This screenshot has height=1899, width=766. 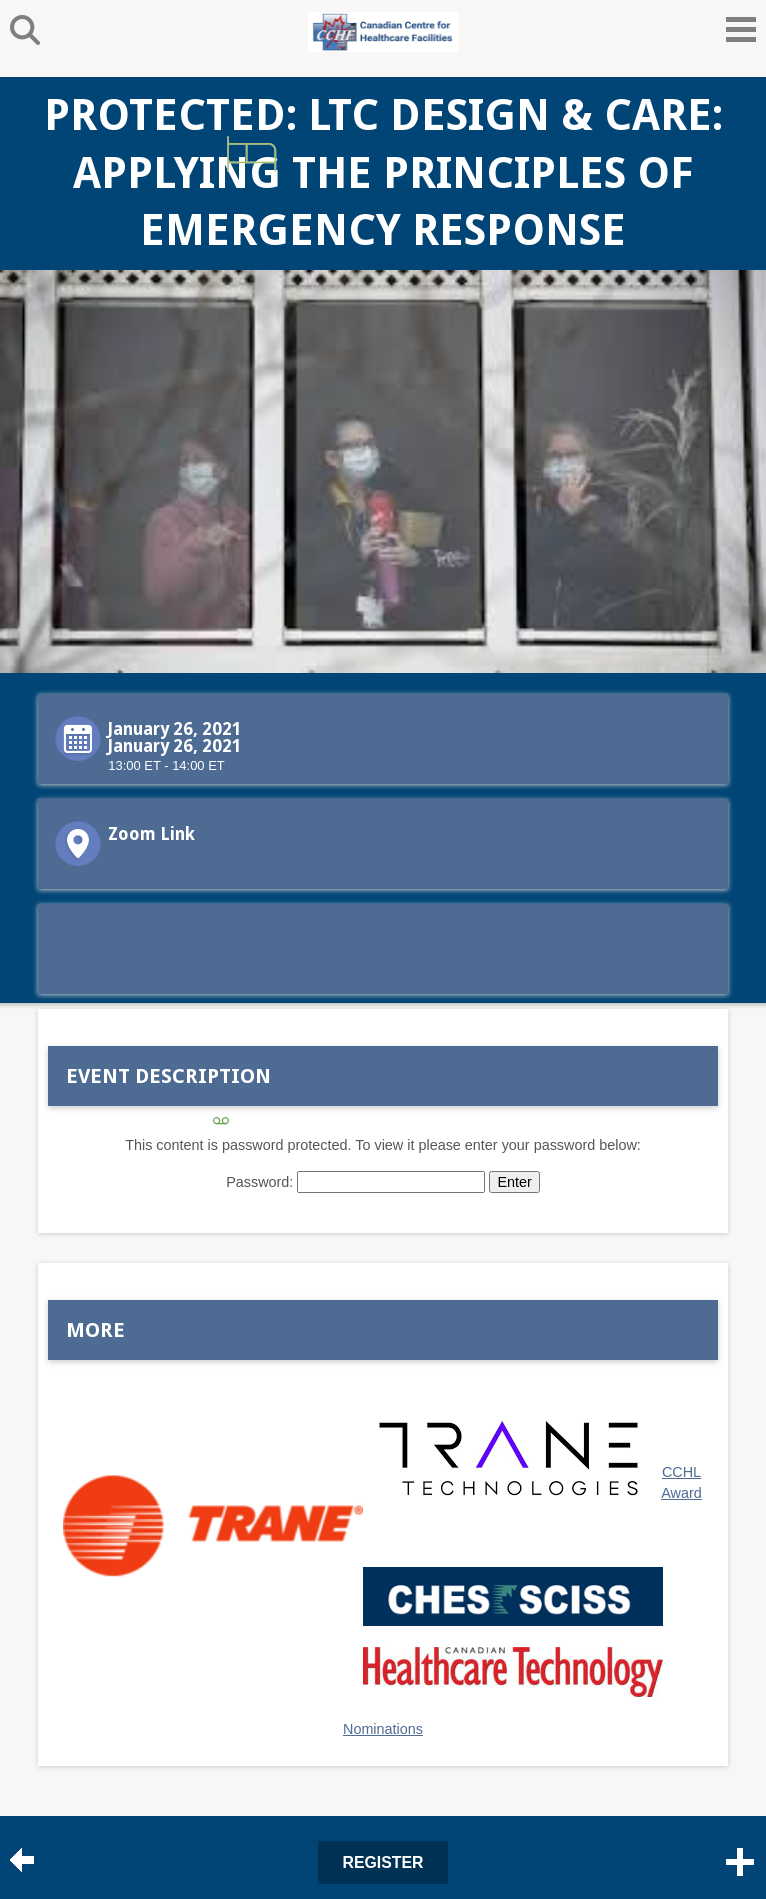 What do you see at coordinates (221, 1121) in the screenshot?
I see `access voicemail messages` at bounding box center [221, 1121].